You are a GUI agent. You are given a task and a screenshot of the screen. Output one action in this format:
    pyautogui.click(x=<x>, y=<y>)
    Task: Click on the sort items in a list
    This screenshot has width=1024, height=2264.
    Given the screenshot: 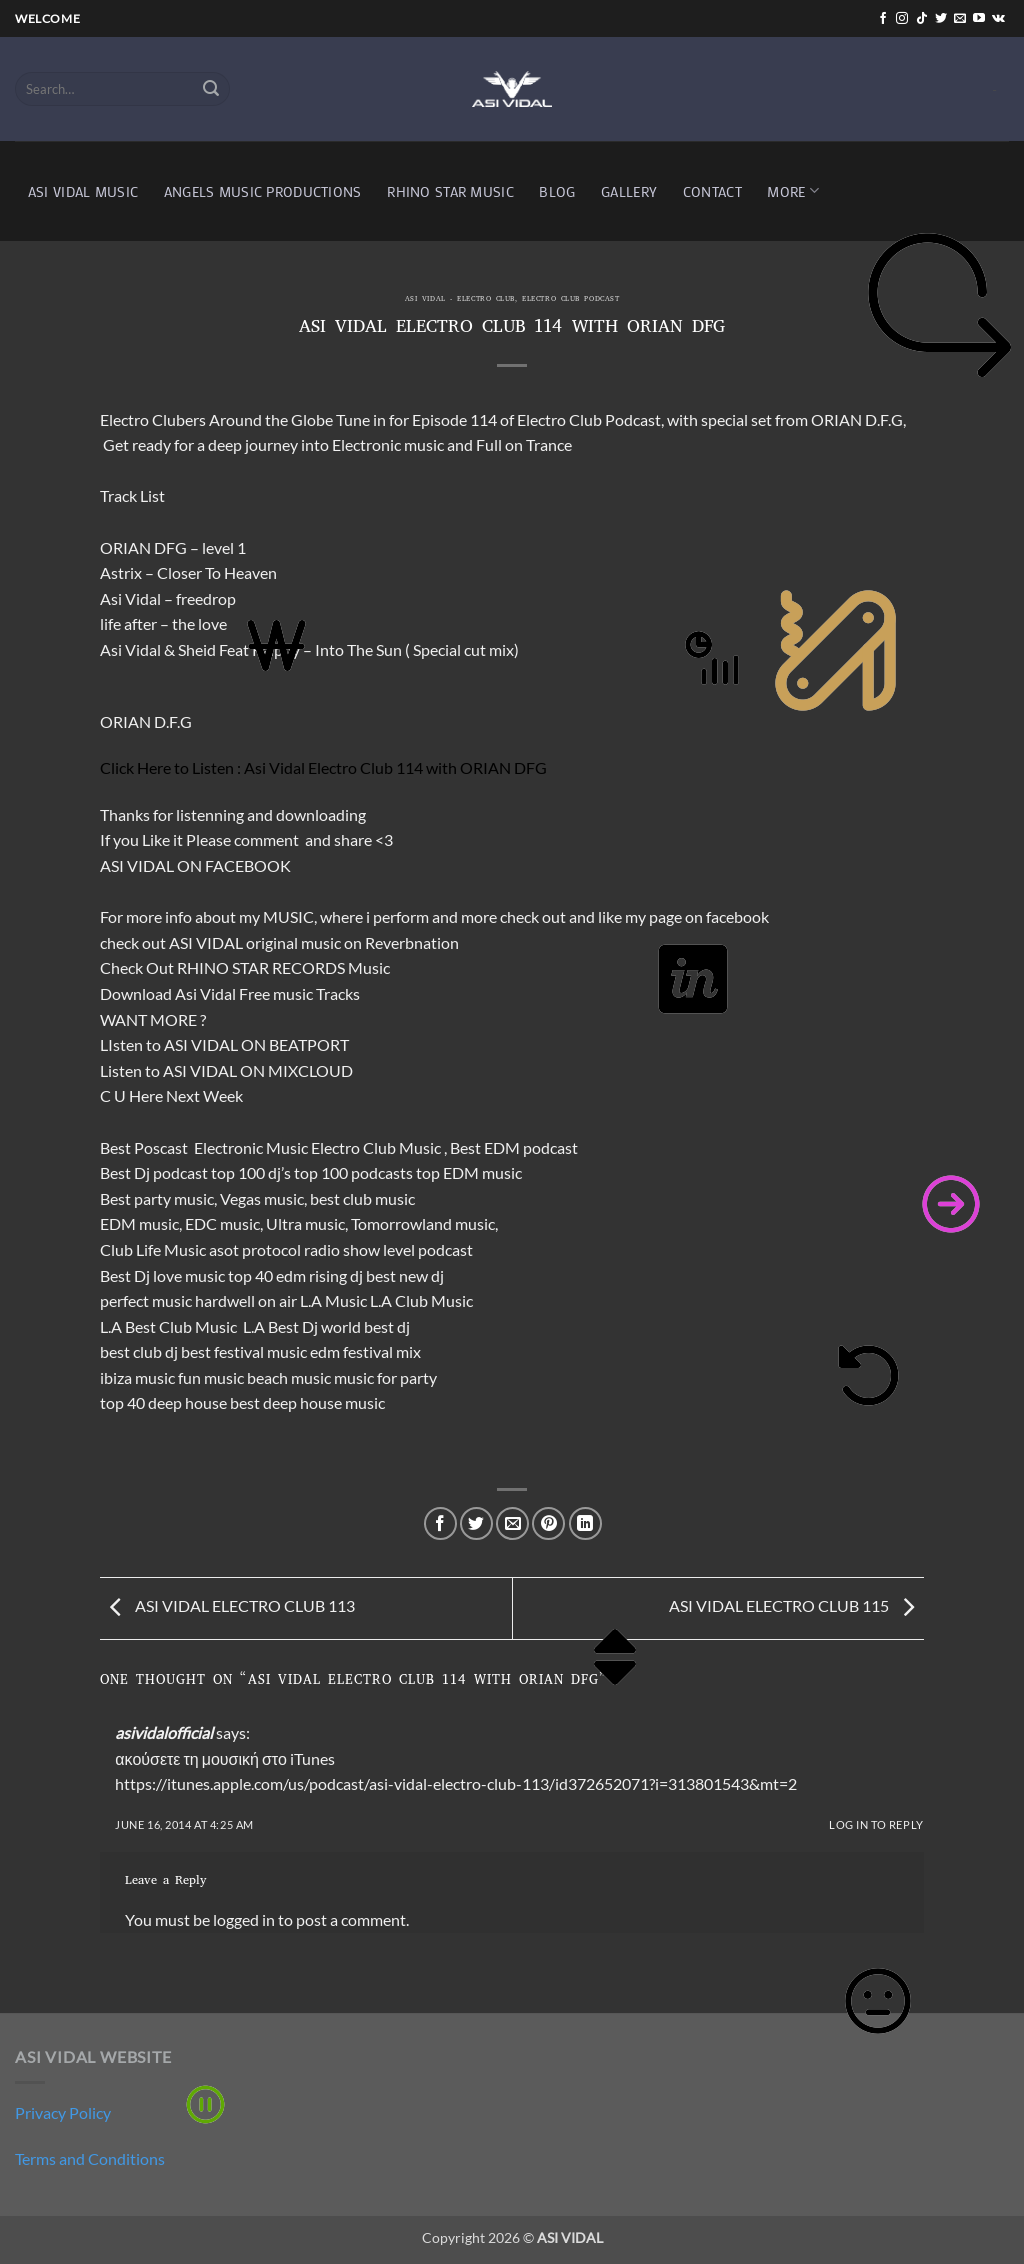 What is the action you would take?
    pyautogui.click(x=615, y=1657)
    